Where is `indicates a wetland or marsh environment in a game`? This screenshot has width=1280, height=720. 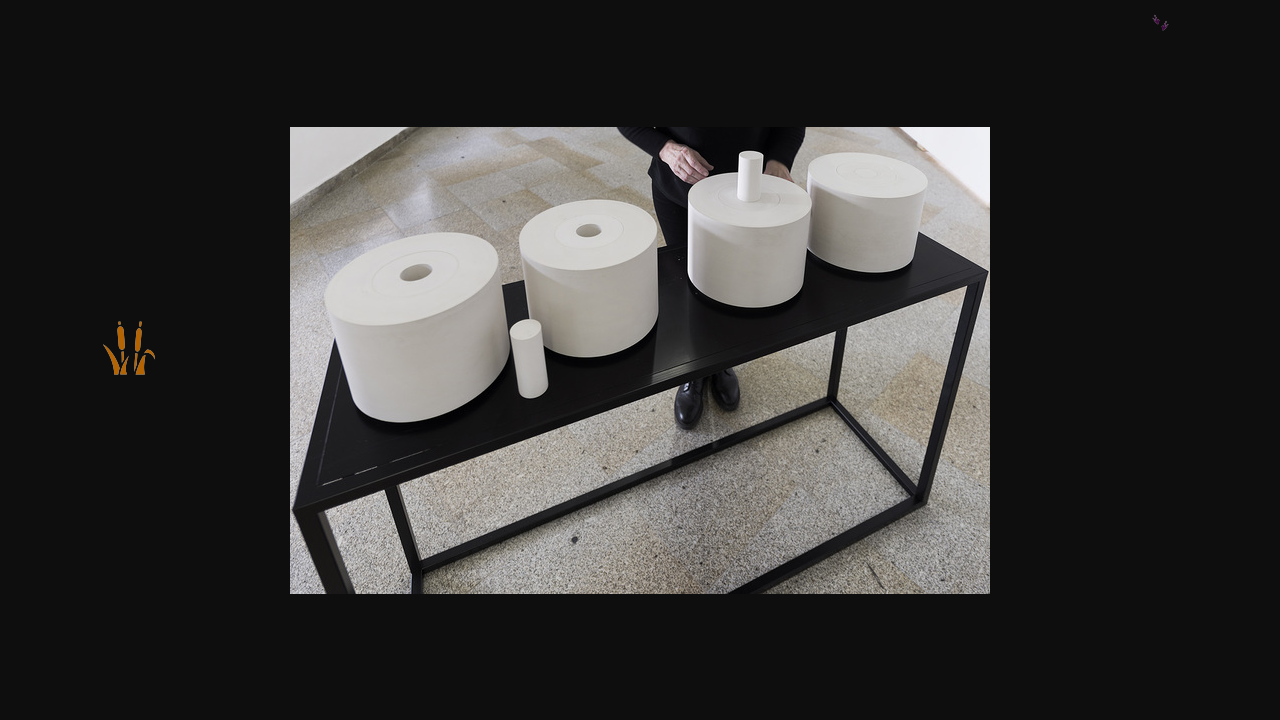
indicates a wetland or marsh environment in a game is located at coordinates (129, 348).